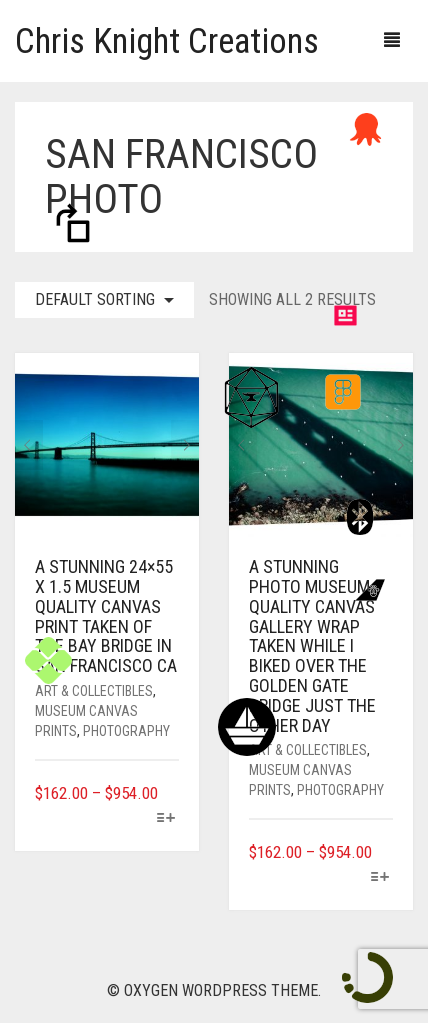 The width and height of the screenshot is (428, 1023). What do you see at coordinates (247, 727) in the screenshot?
I see `navigate to MentorCruise platform` at bounding box center [247, 727].